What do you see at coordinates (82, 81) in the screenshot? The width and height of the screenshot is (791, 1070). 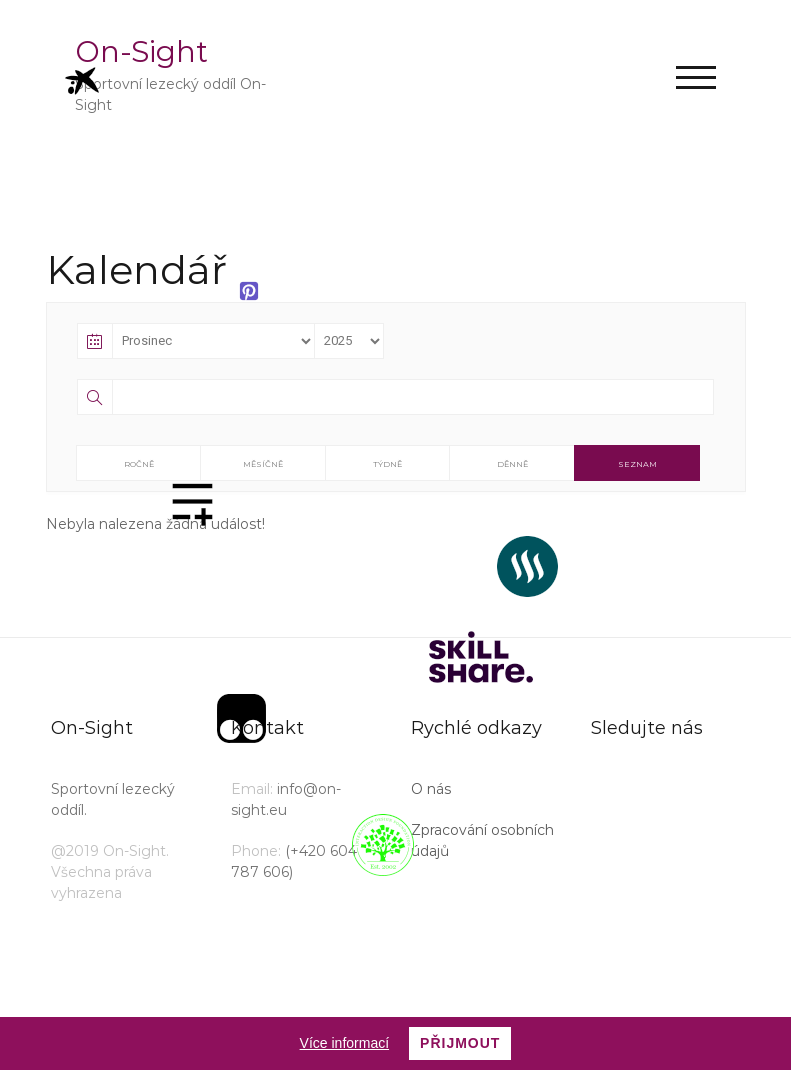 I see `open the CaixaBank mobile banking app` at bounding box center [82, 81].